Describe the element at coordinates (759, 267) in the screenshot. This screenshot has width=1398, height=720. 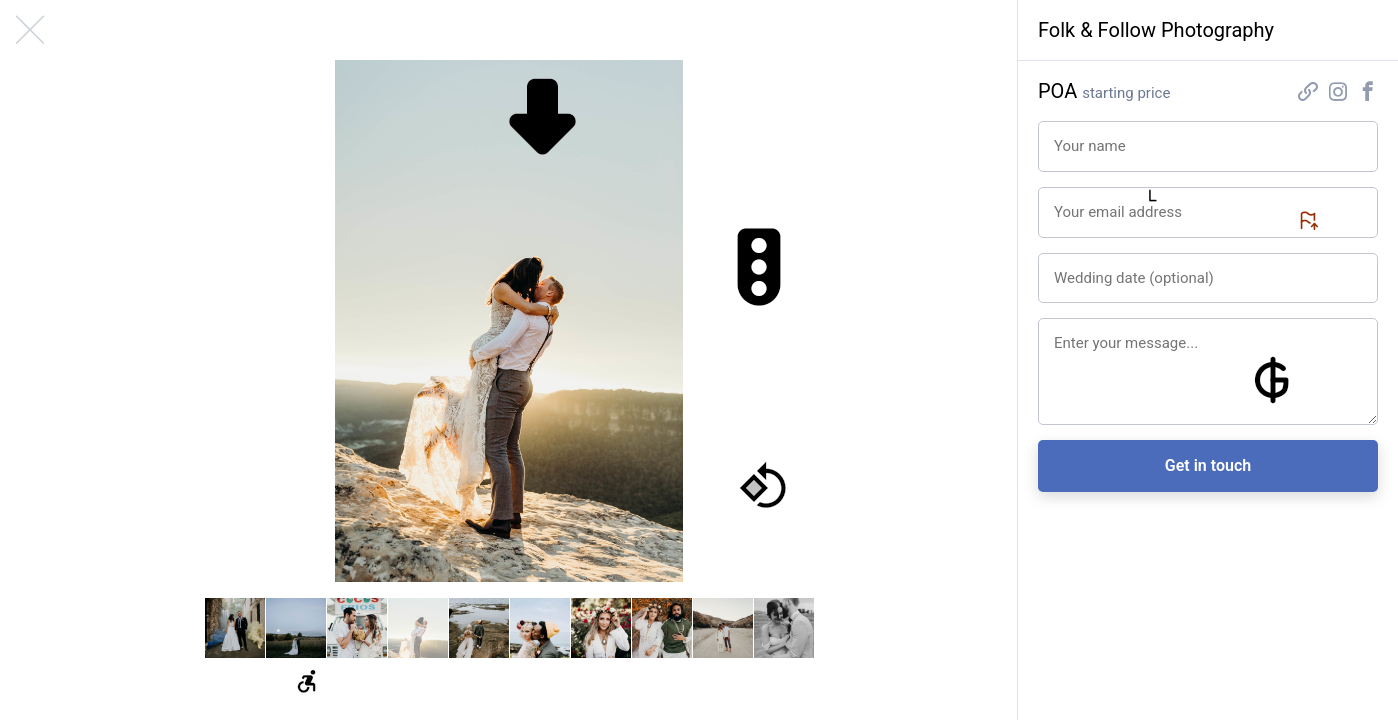
I see `traffic or navigation status indicator` at that location.